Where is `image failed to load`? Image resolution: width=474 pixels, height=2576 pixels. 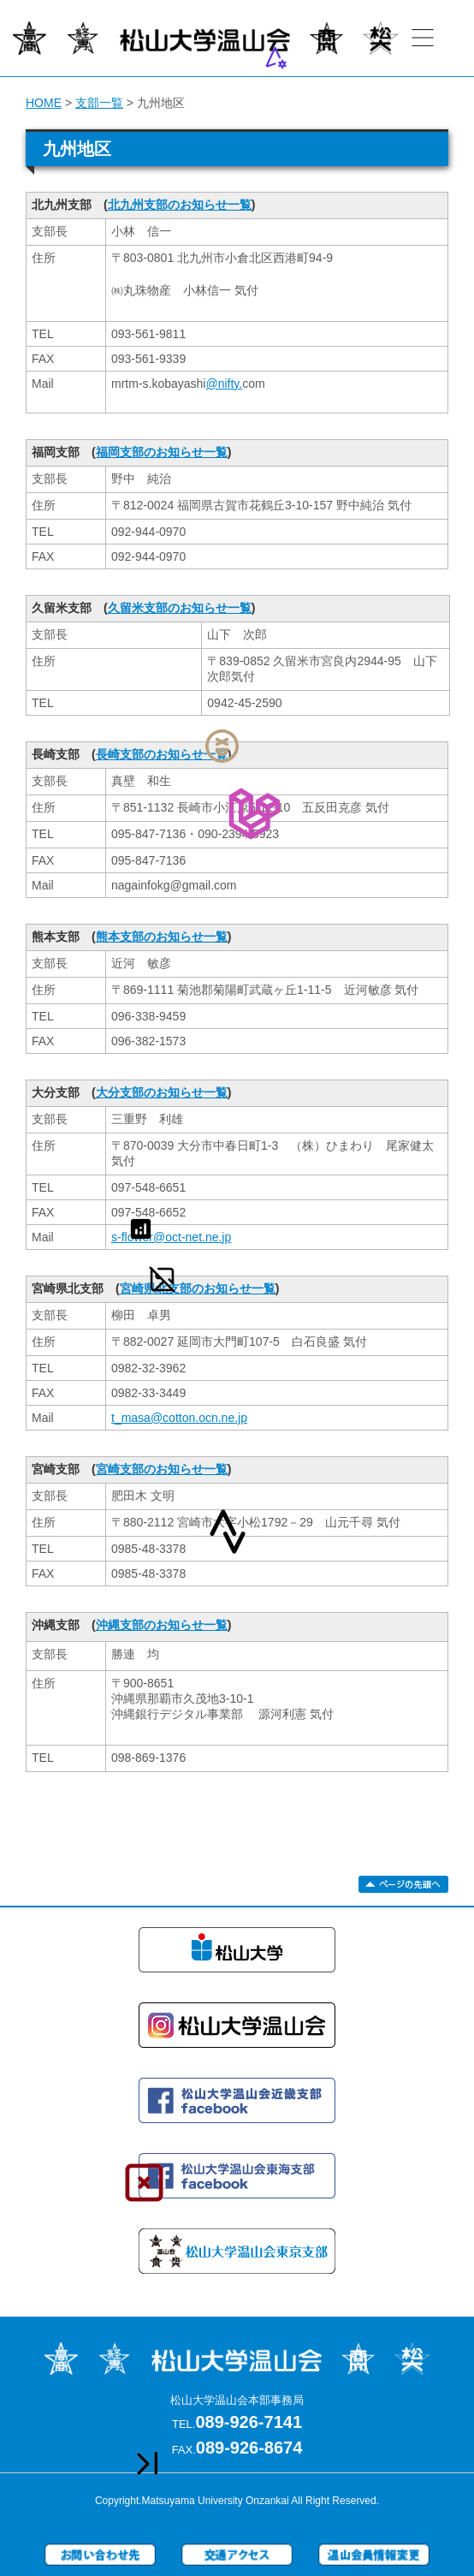
image failed to load is located at coordinates (162, 1279).